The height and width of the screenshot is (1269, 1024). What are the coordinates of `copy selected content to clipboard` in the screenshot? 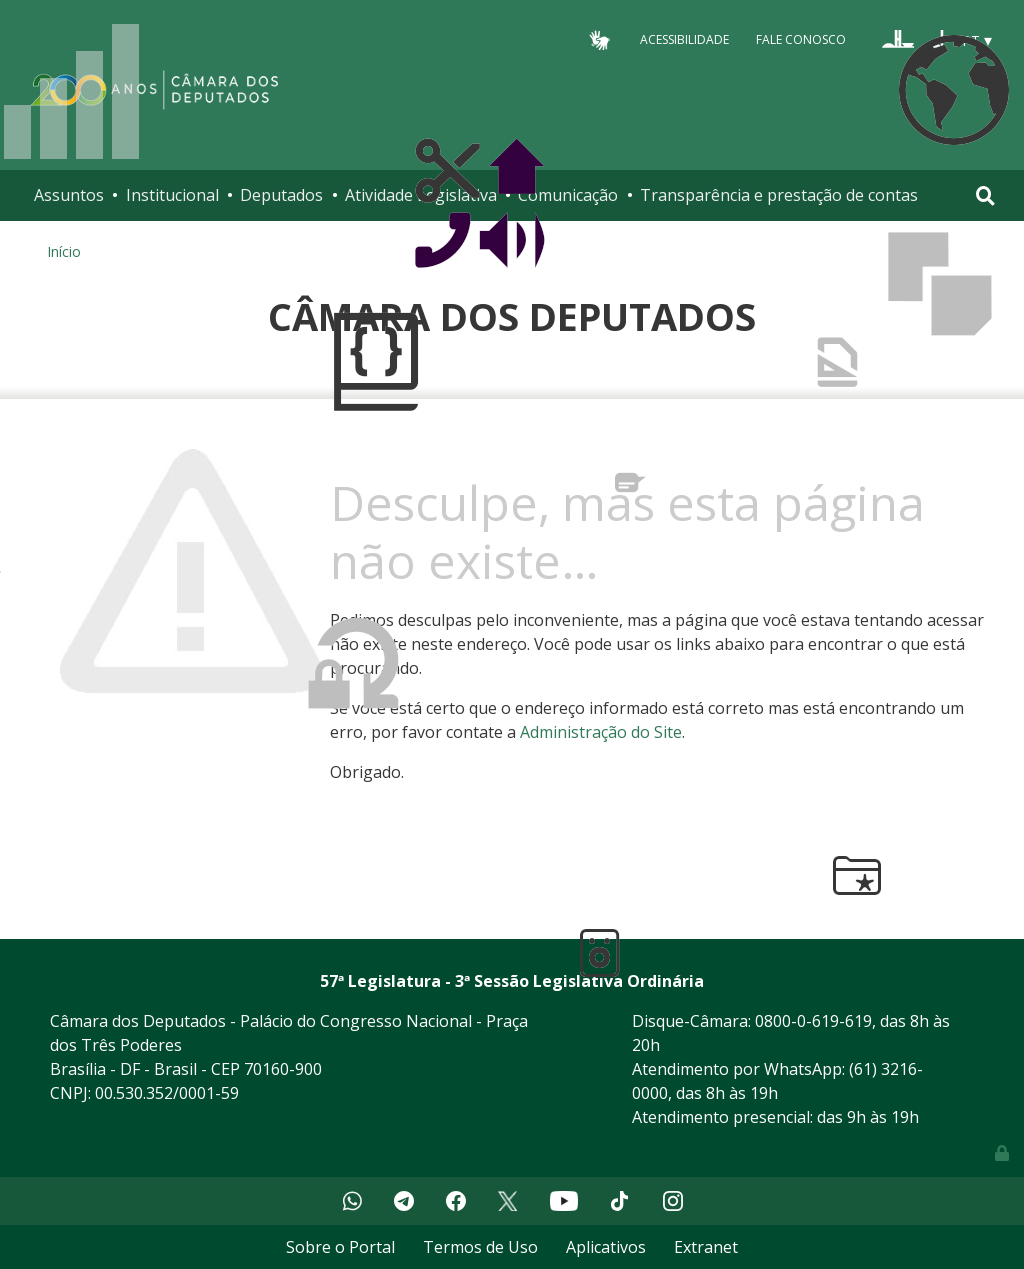 It's located at (940, 284).